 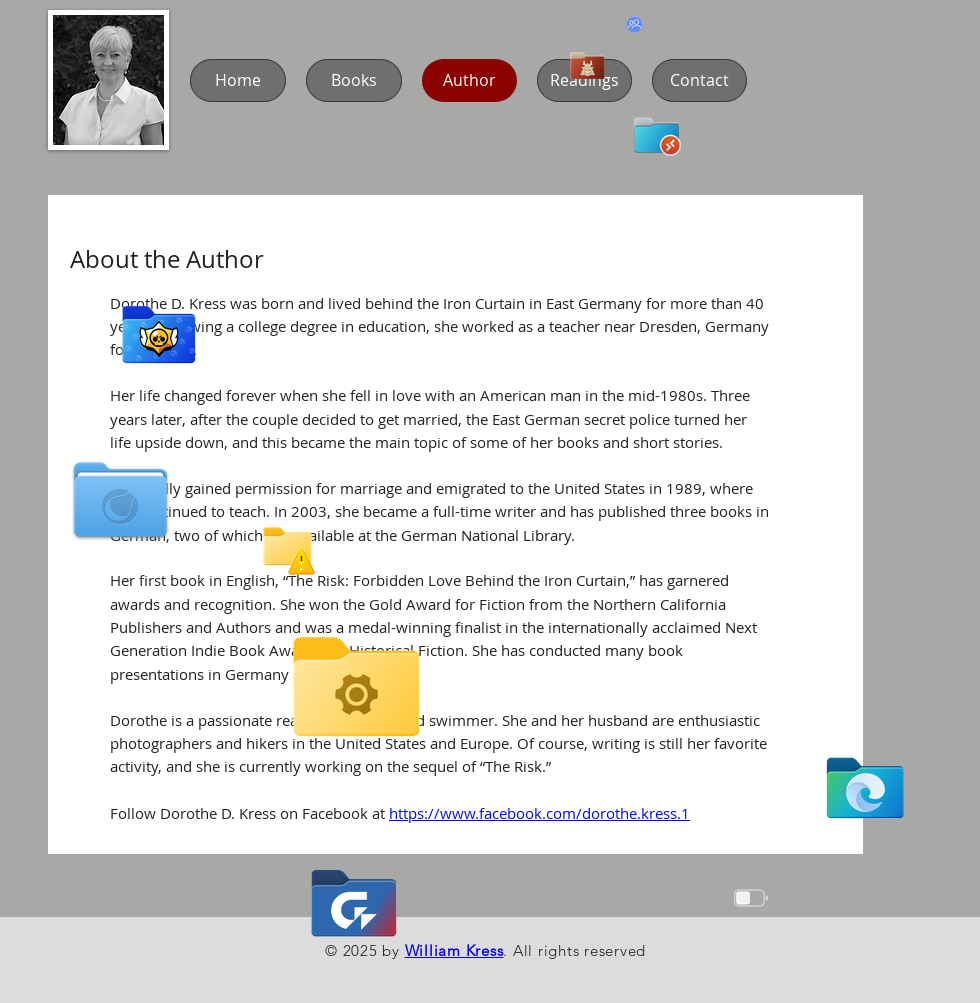 What do you see at coordinates (356, 690) in the screenshot?
I see `open folder settings or configuration options` at bounding box center [356, 690].